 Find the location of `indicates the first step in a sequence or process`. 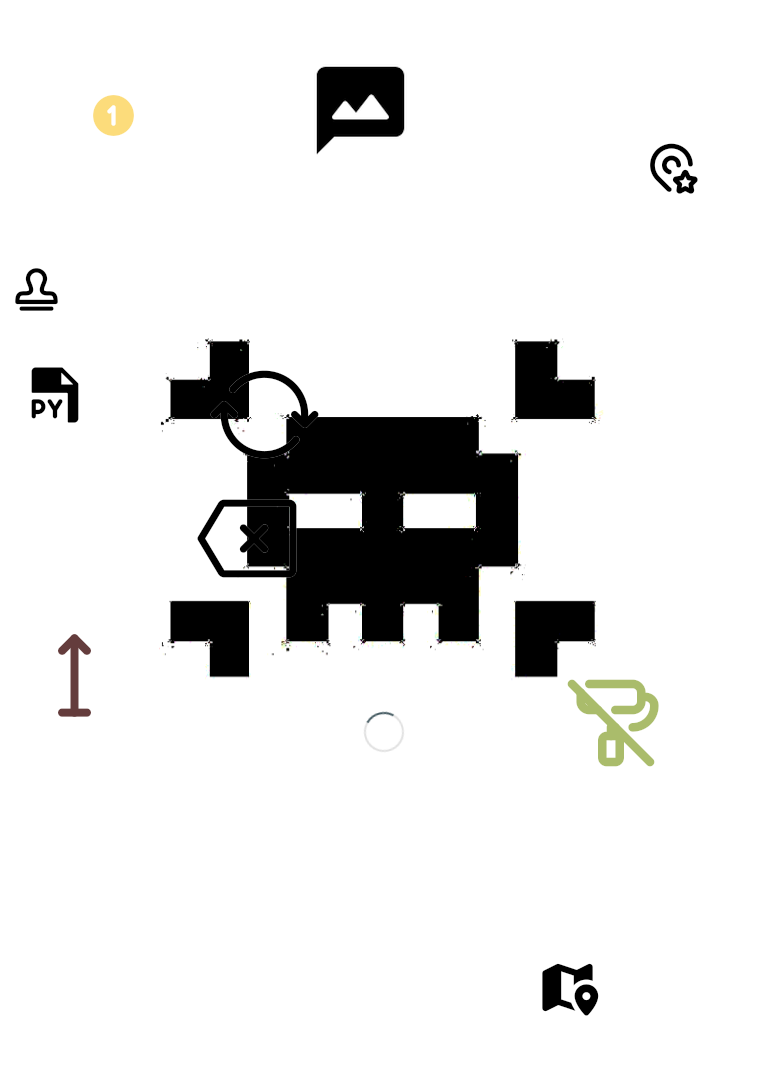

indicates the first step in a sequence or process is located at coordinates (113, 115).